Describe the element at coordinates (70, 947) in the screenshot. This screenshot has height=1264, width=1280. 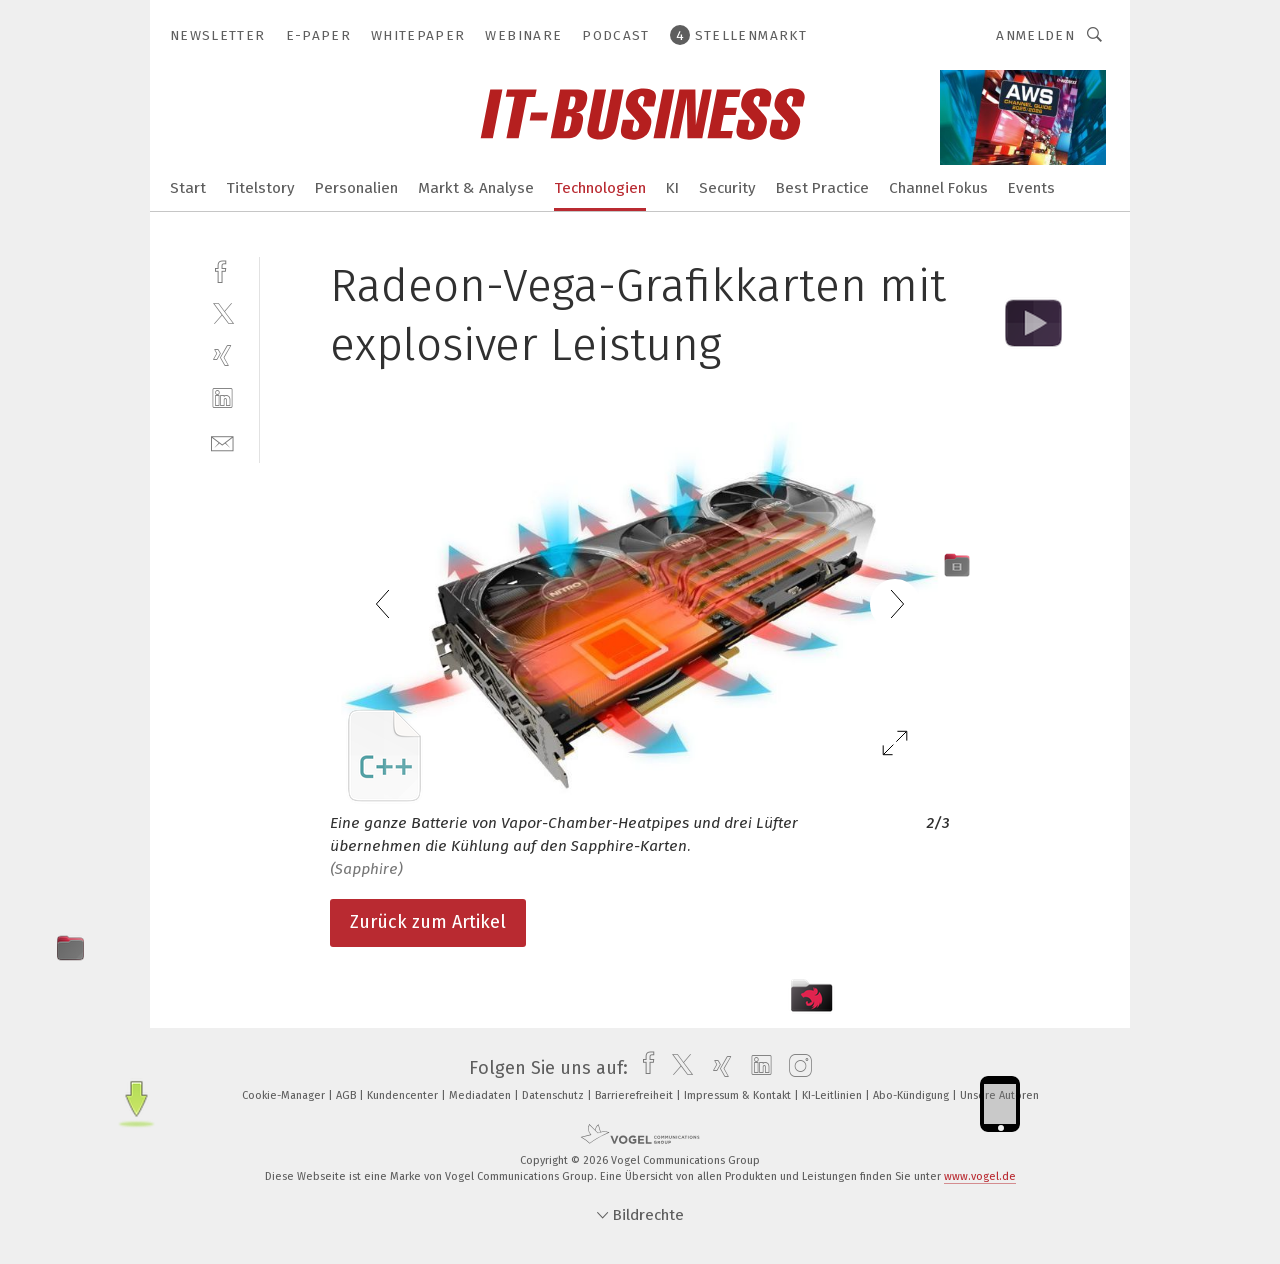
I see `open folder to view contents` at that location.